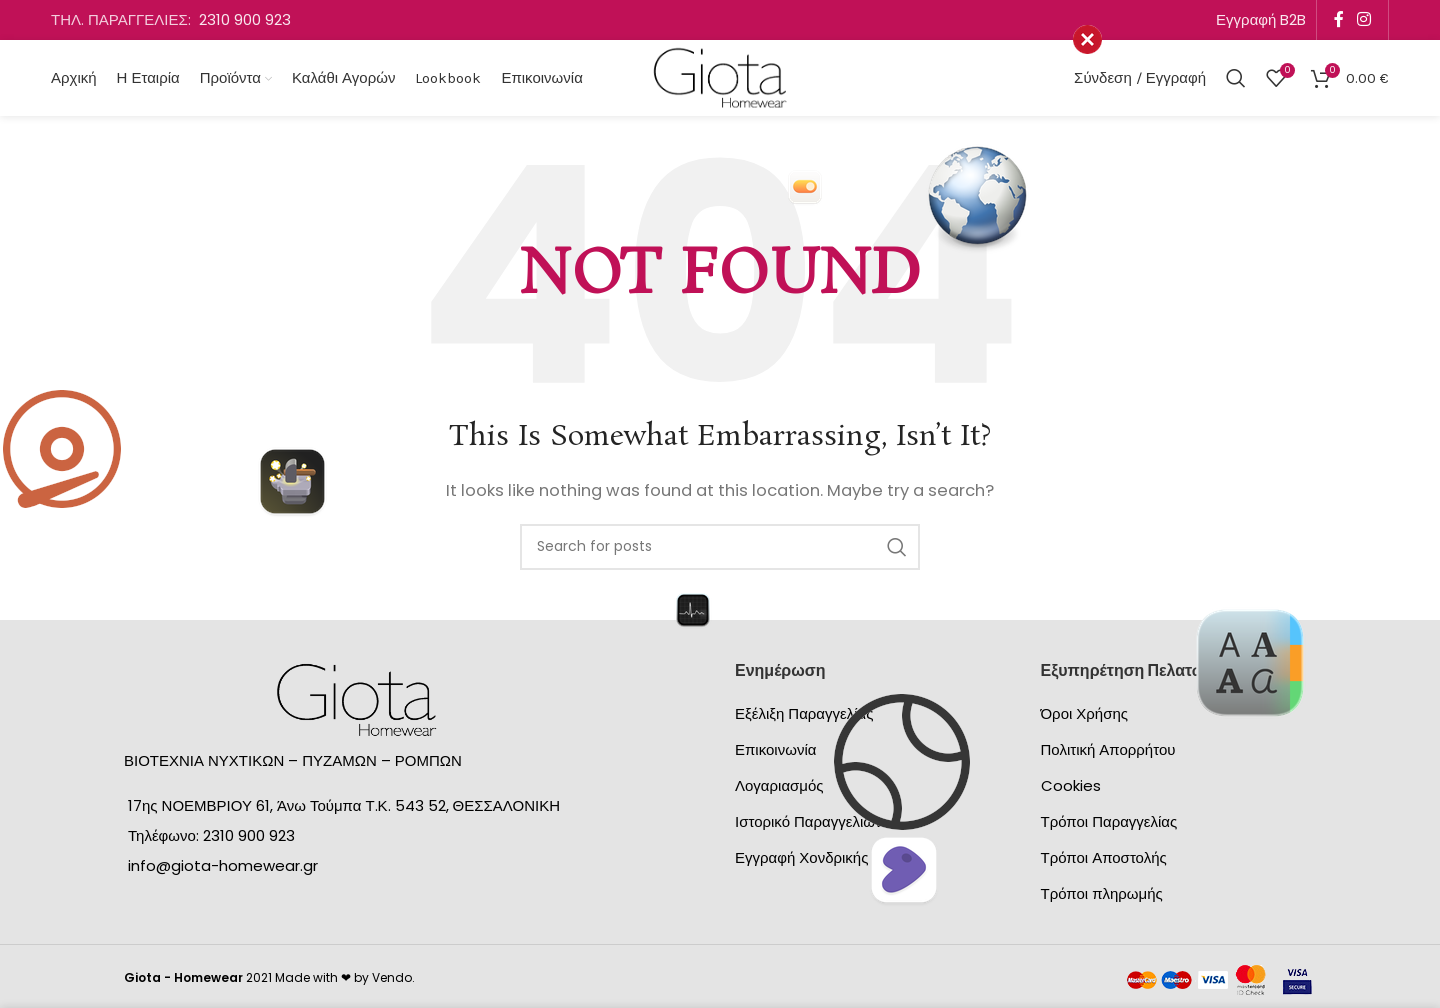  What do you see at coordinates (902, 762) in the screenshot?
I see `access sports and activities emoji category` at bounding box center [902, 762].